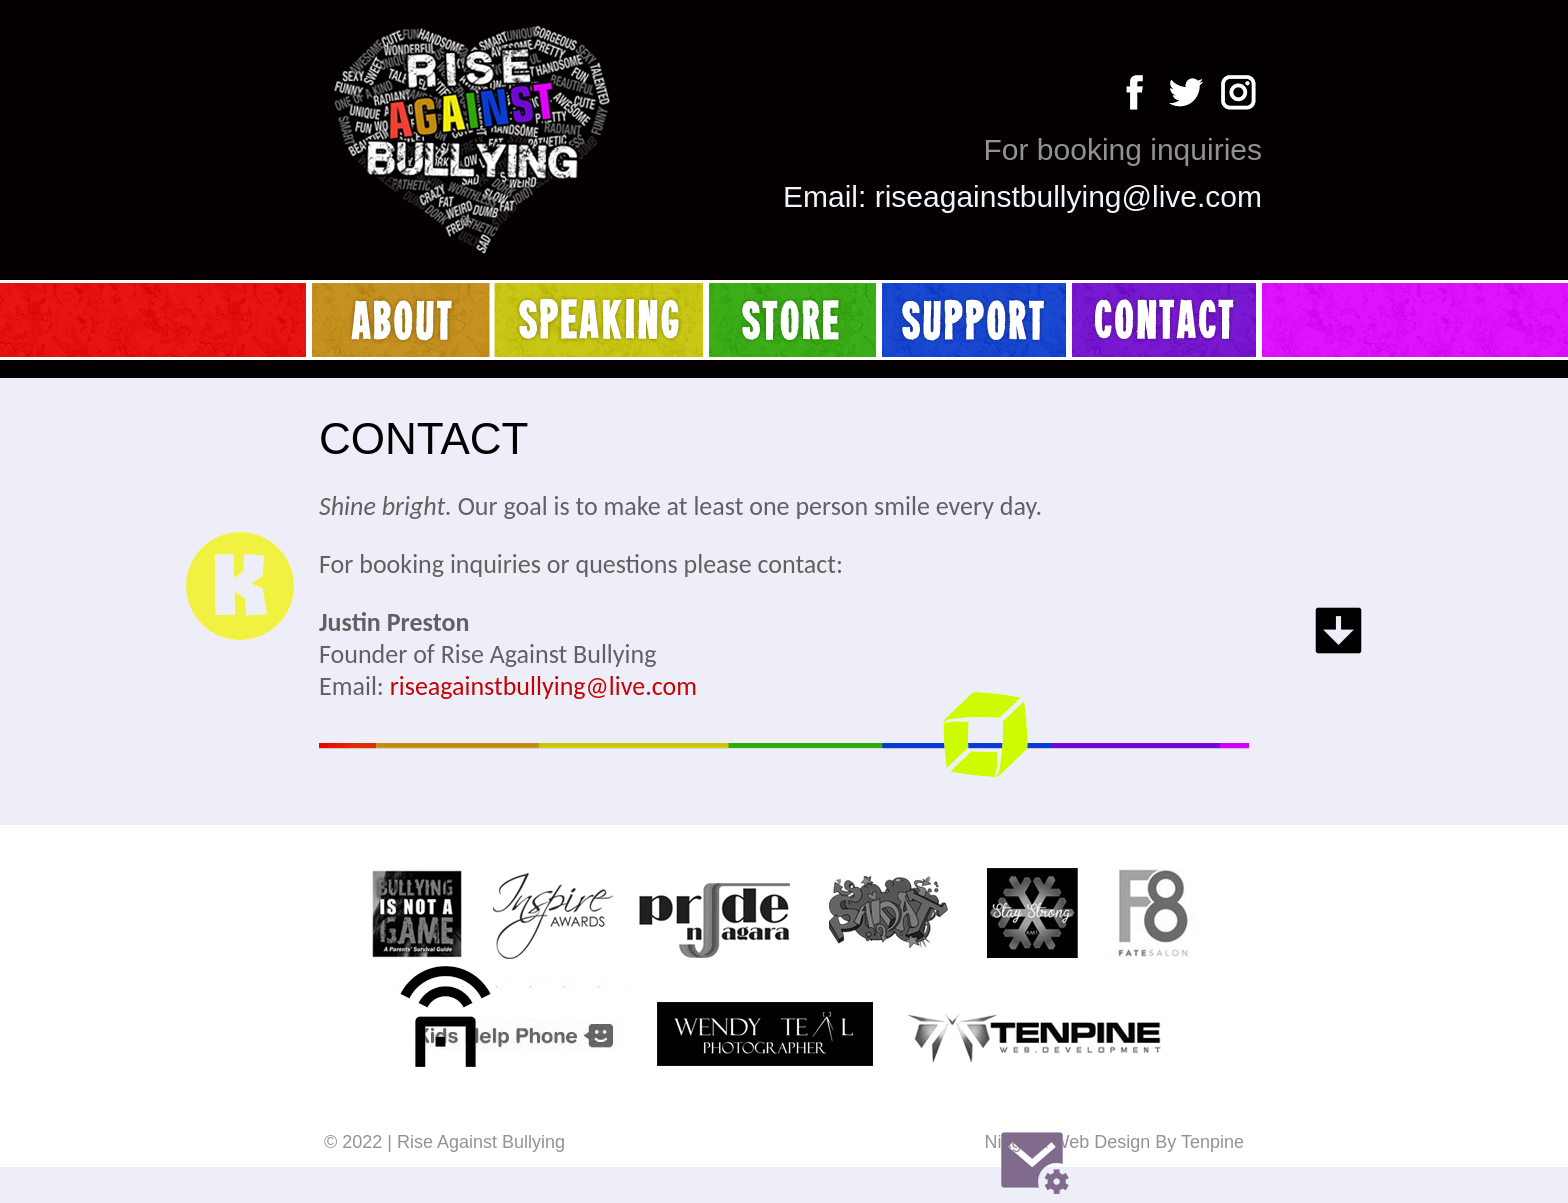  I want to click on access email settings, so click(1032, 1160).